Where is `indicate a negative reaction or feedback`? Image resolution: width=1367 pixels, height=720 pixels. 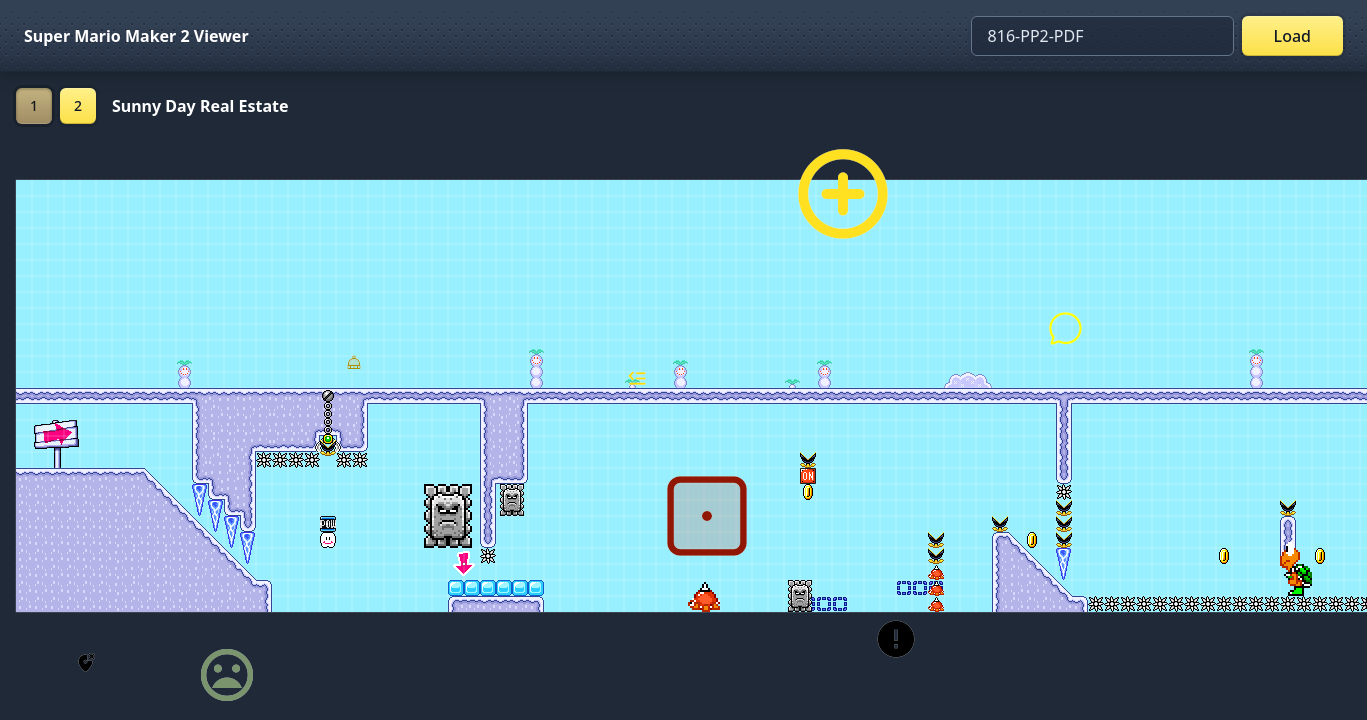
indicate a negative reaction or feedback is located at coordinates (227, 675).